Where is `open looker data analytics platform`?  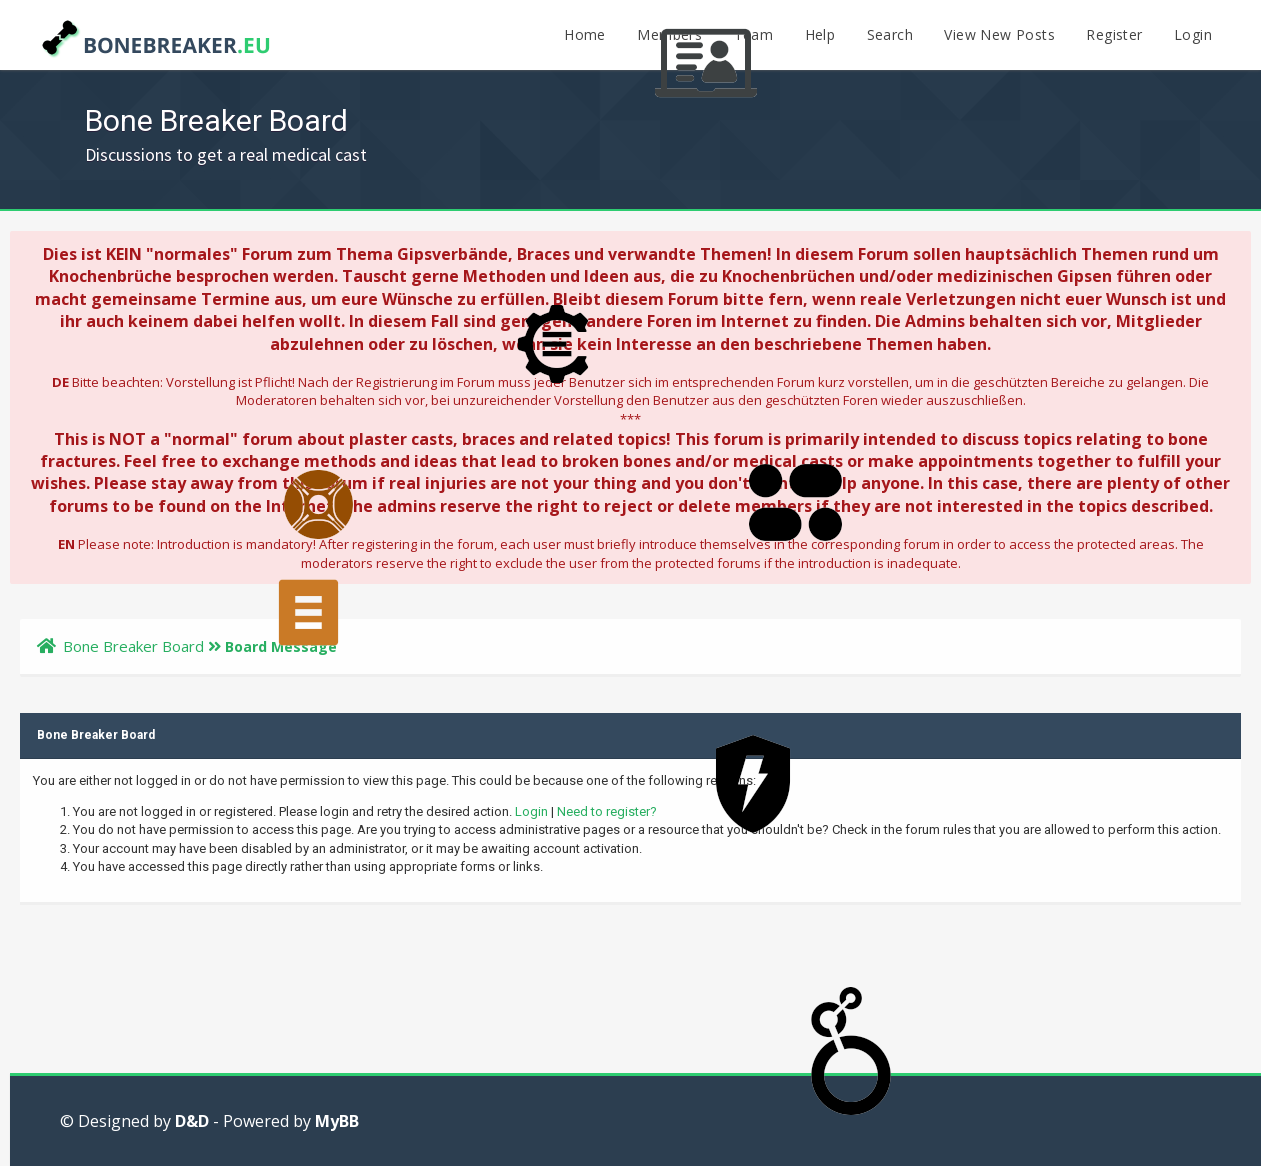 open looker data analytics platform is located at coordinates (851, 1051).